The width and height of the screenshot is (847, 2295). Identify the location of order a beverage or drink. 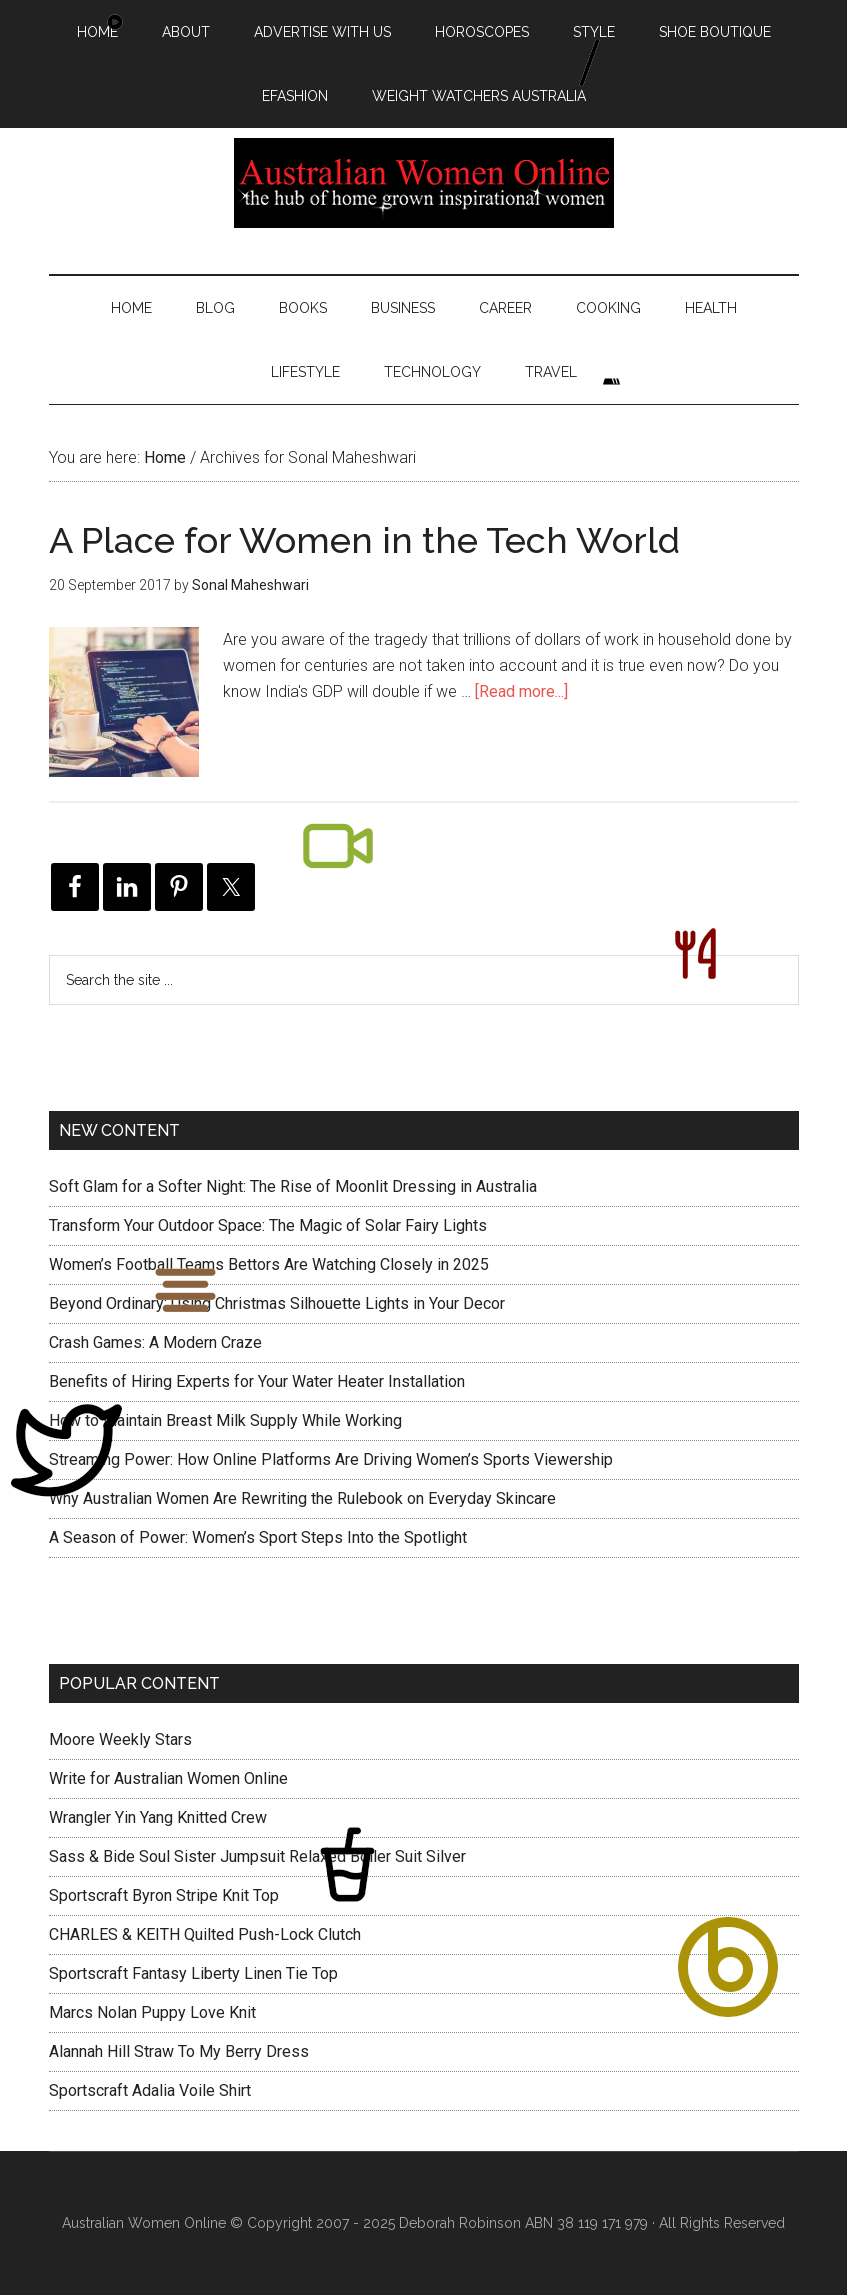
(347, 1864).